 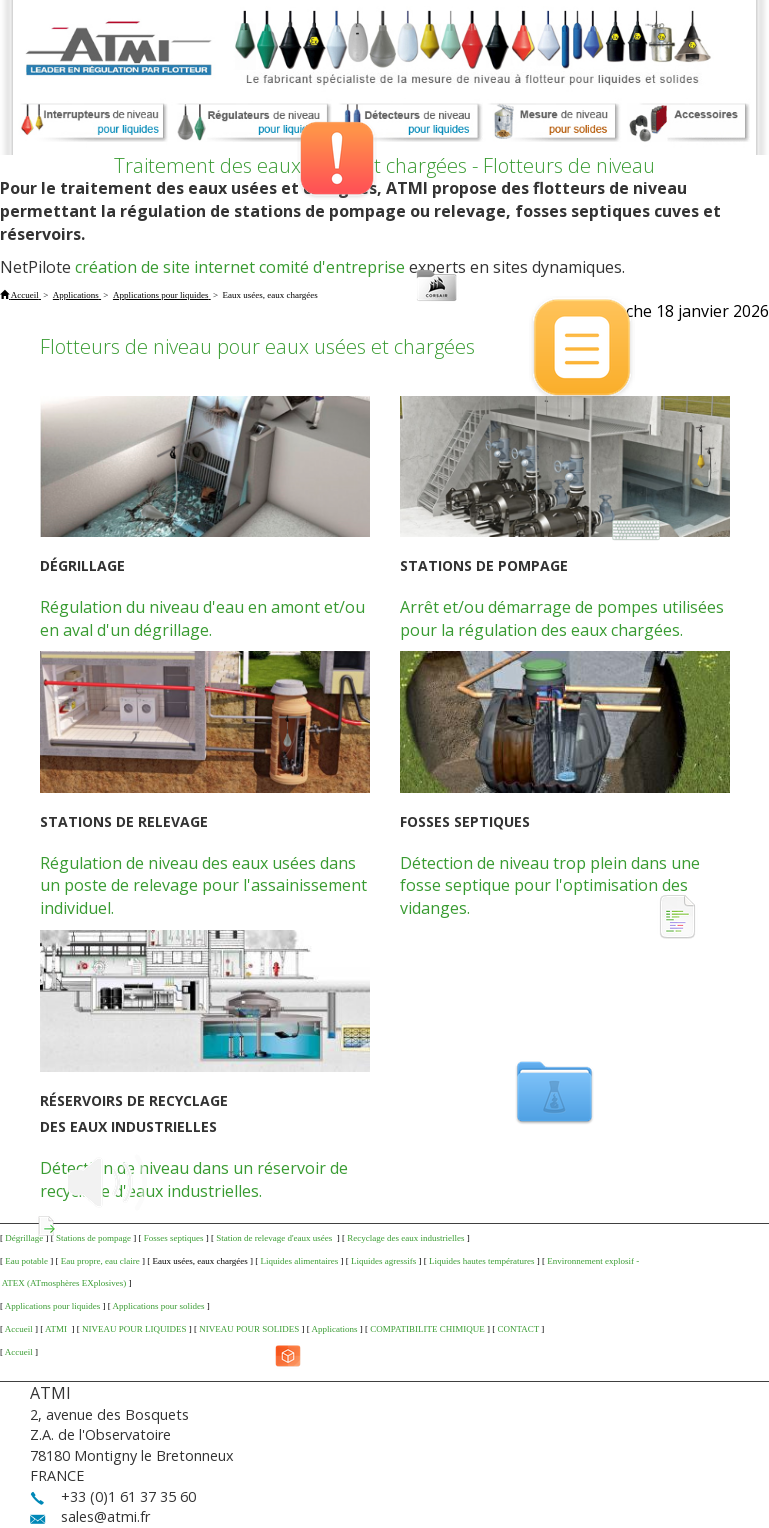 I want to click on open a 3D model file in STL binary format, so click(x=288, y=1355).